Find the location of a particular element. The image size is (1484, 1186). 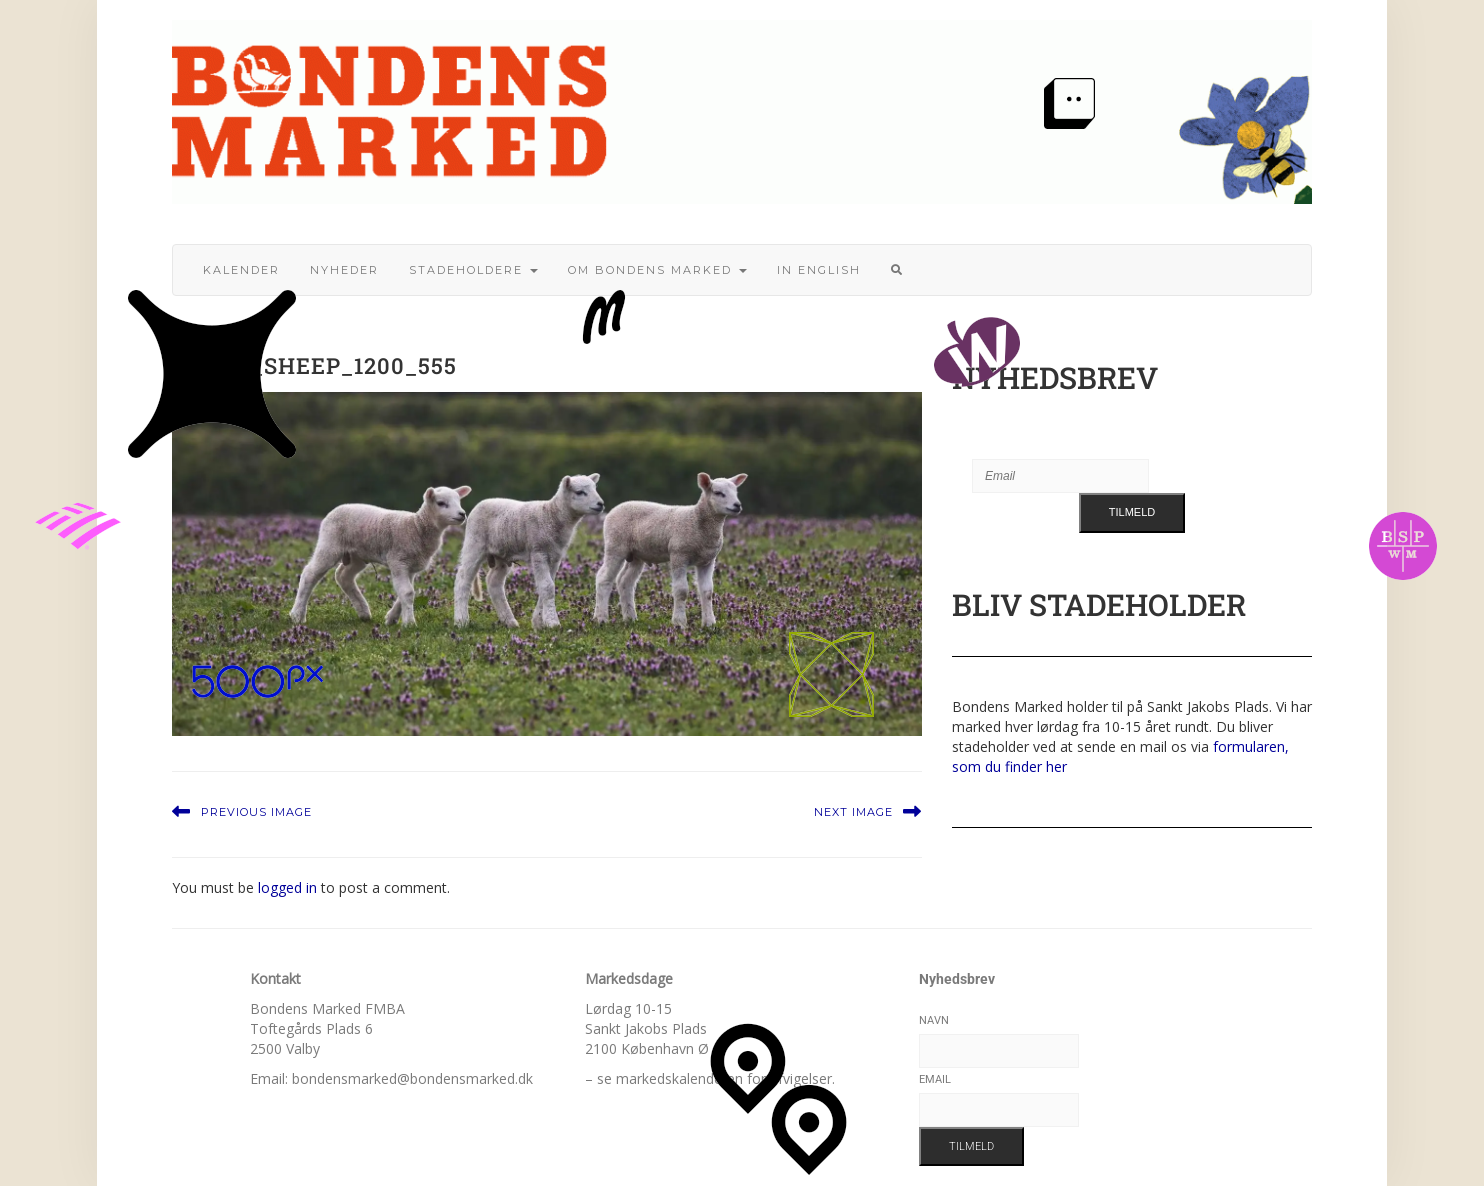

open Marvel app for prototyping is located at coordinates (604, 317).